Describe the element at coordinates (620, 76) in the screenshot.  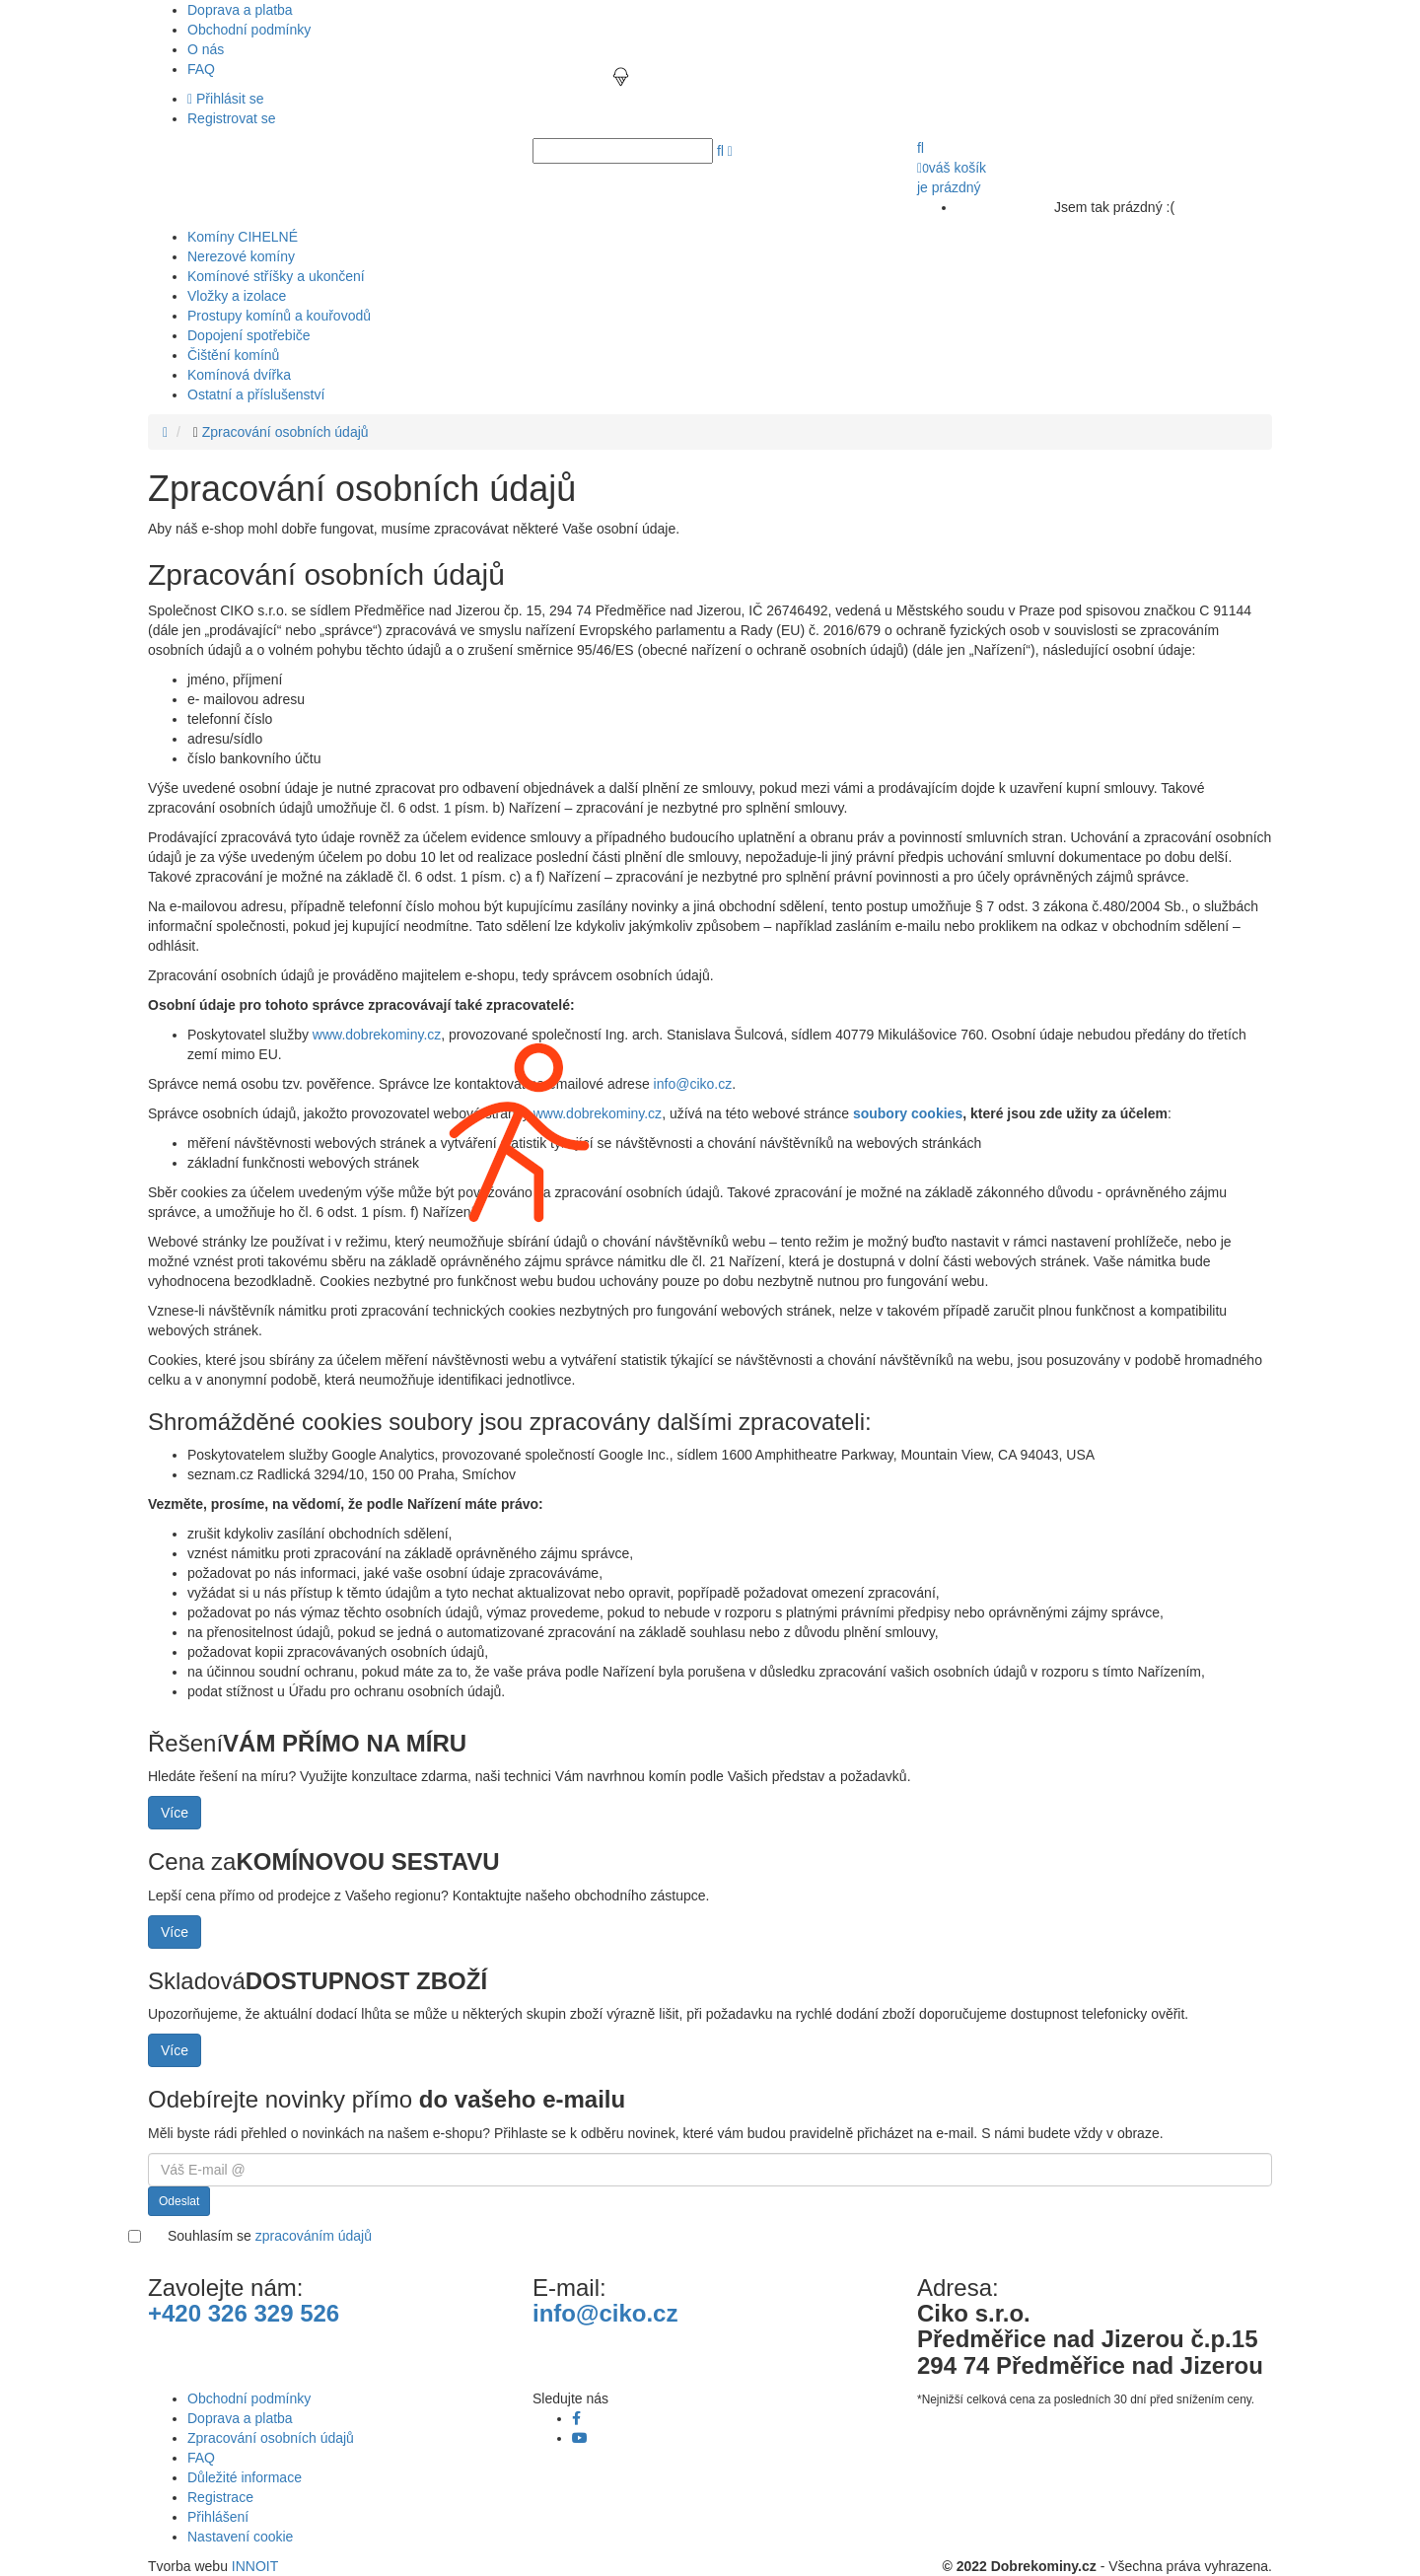
I see `browse desserts or frozen treats category` at that location.